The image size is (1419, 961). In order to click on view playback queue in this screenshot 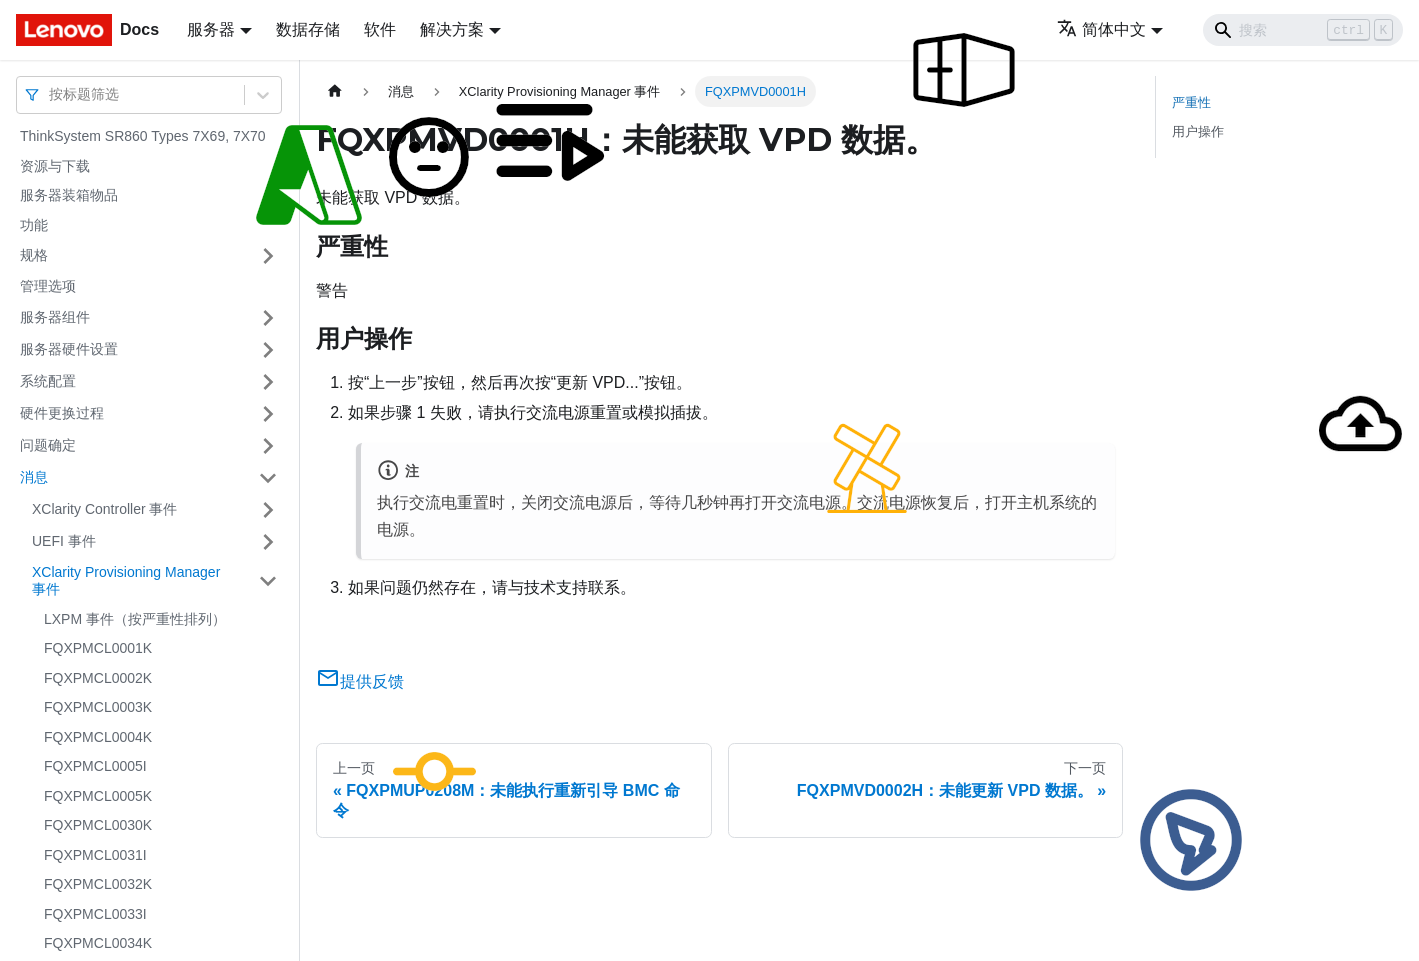, I will do `click(544, 140)`.